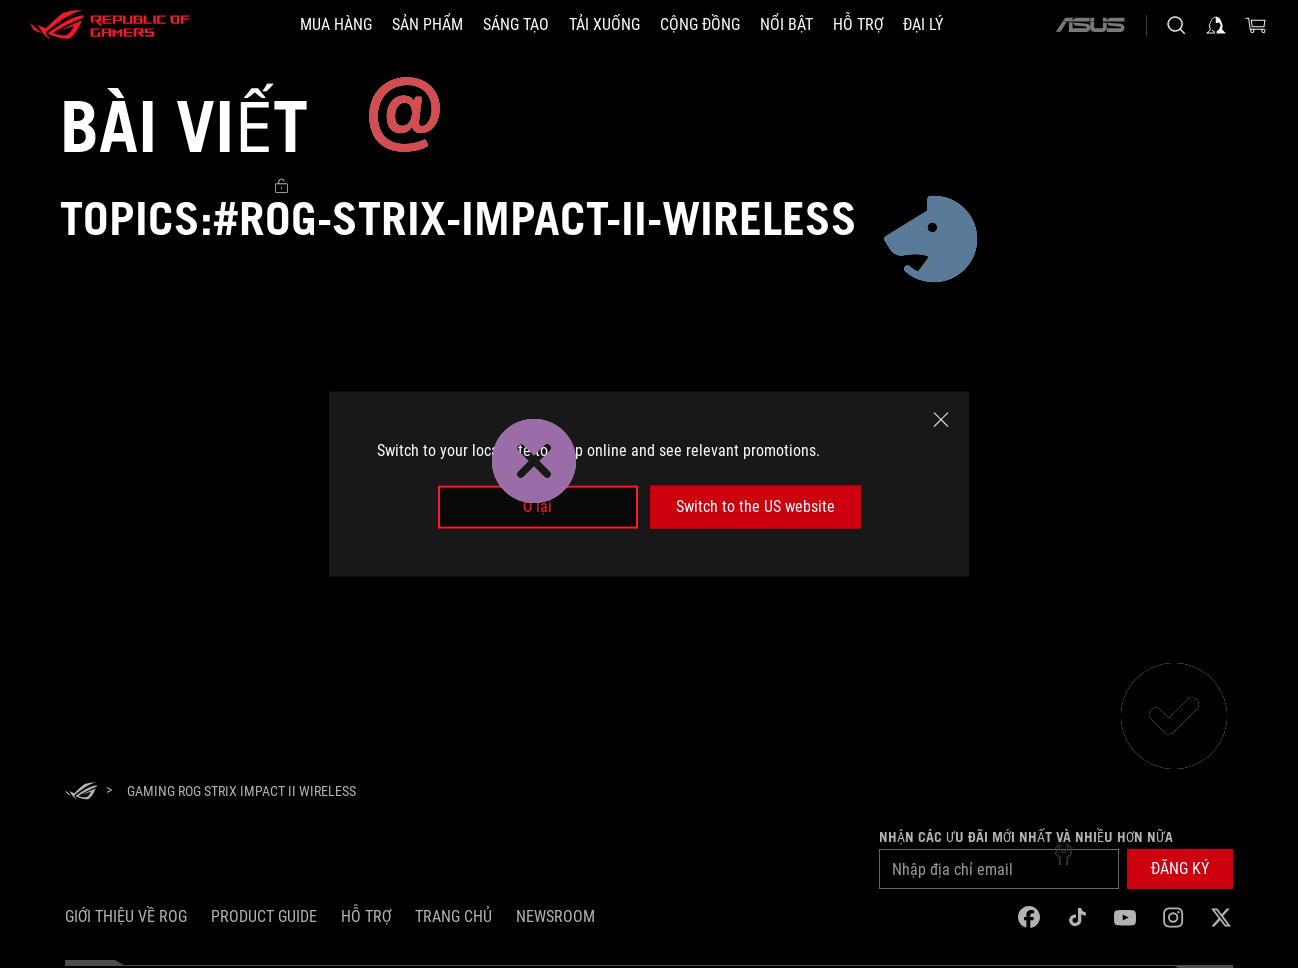  Describe the element at coordinates (1063, 854) in the screenshot. I see `access settings or configuration options` at that location.